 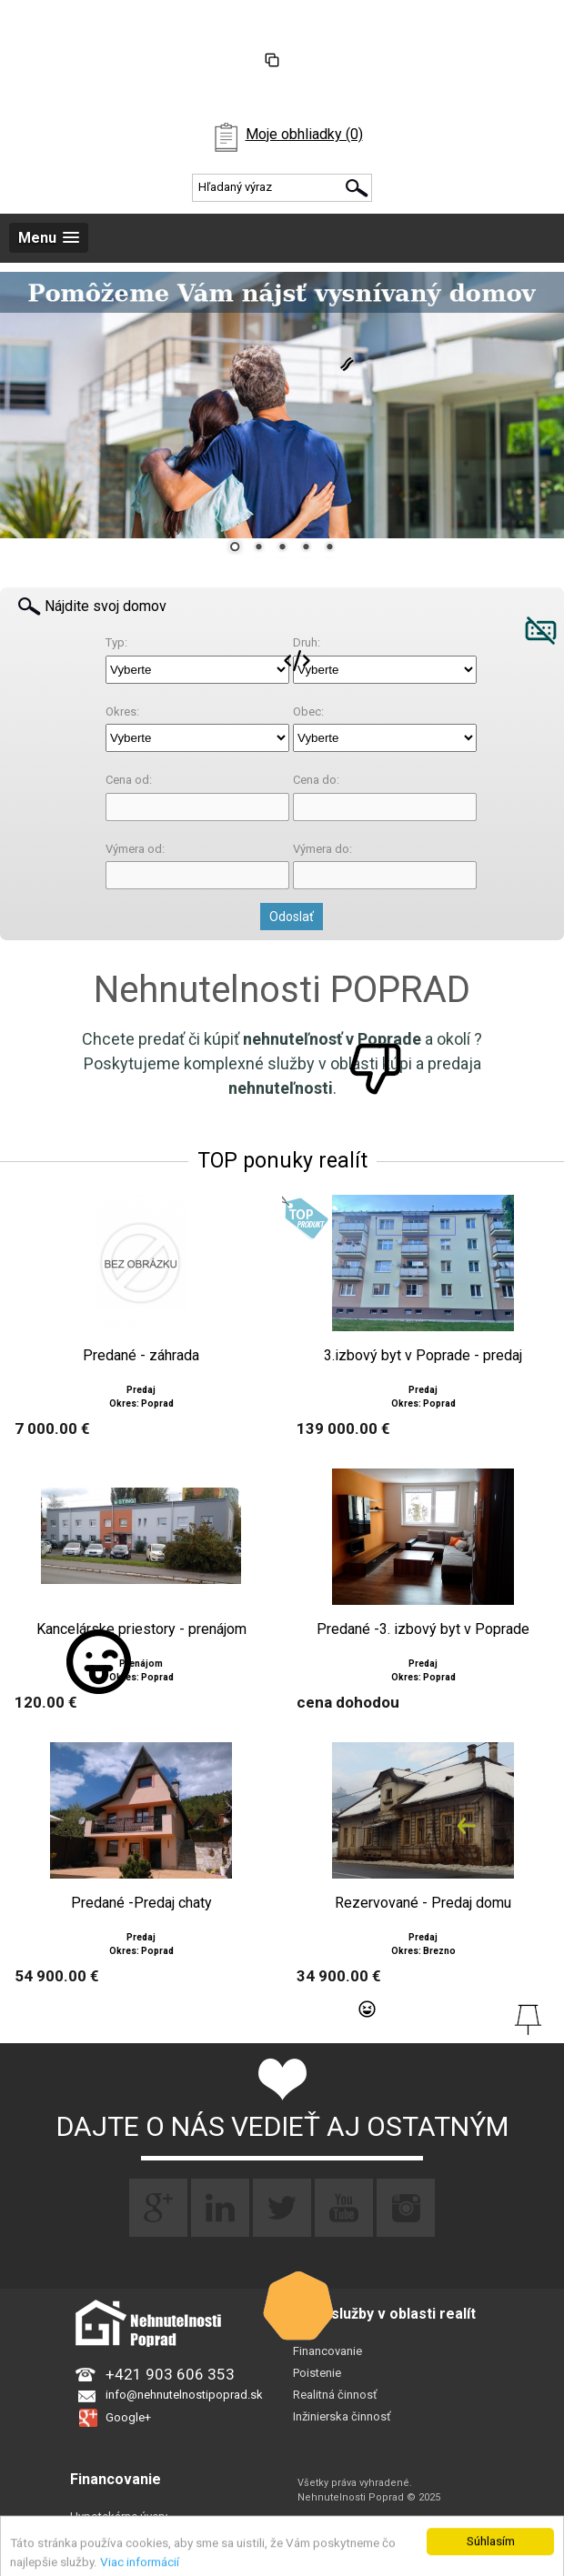 I want to click on add a playful or silly reaction, so click(x=98, y=1661).